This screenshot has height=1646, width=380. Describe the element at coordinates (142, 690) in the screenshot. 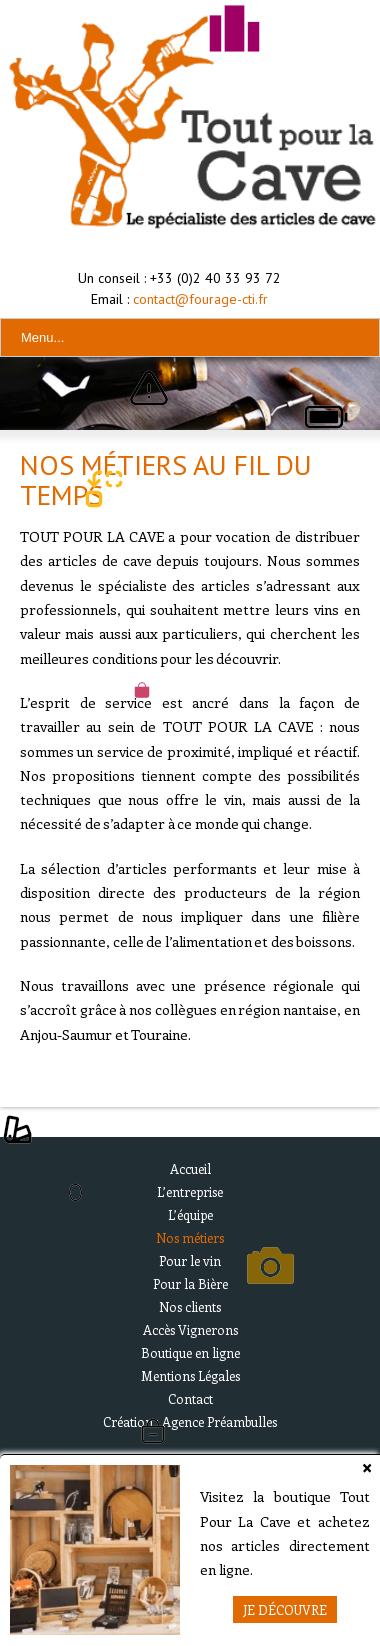

I see `view your shopping bag` at that location.